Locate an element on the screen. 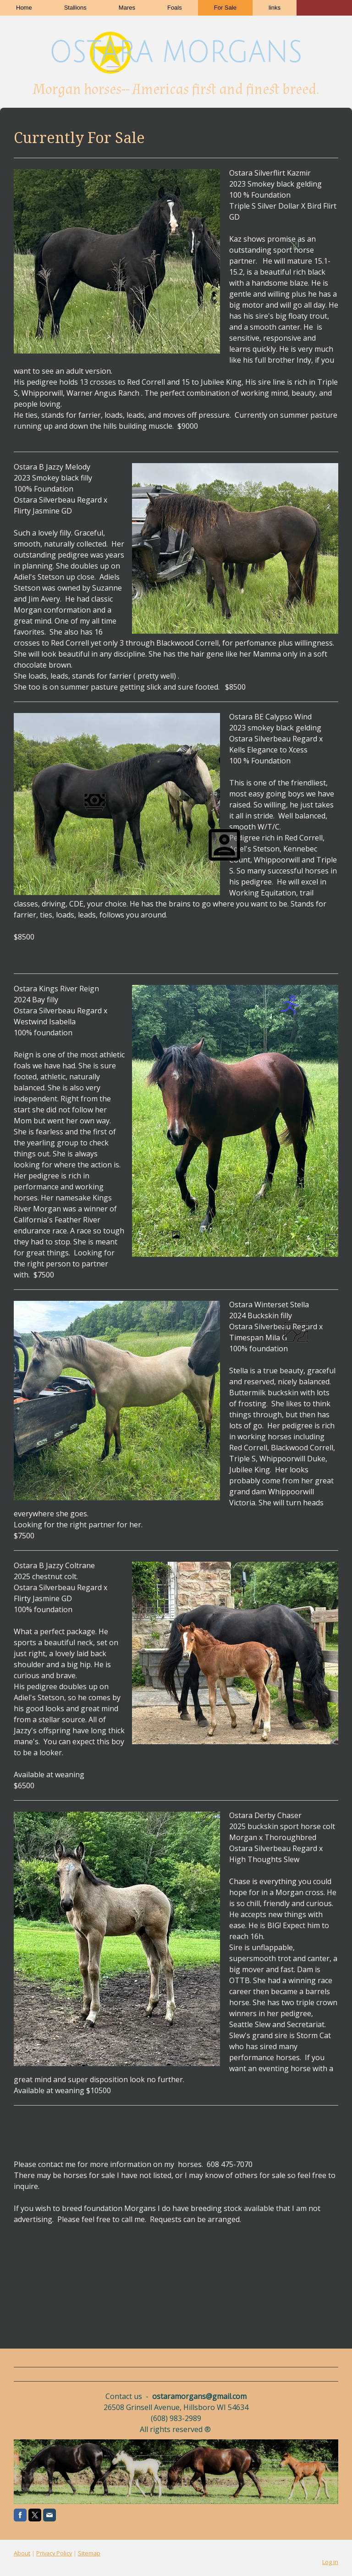 This screenshot has width=352, height=2576. cancel or delete an event is located at coordinates (332, 1242).